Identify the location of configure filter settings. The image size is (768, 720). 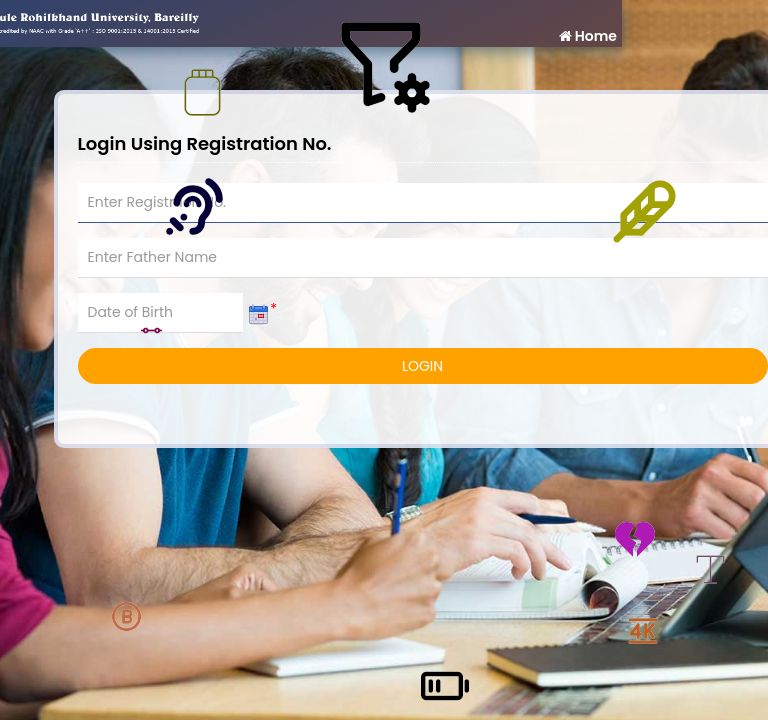
(381, 62).